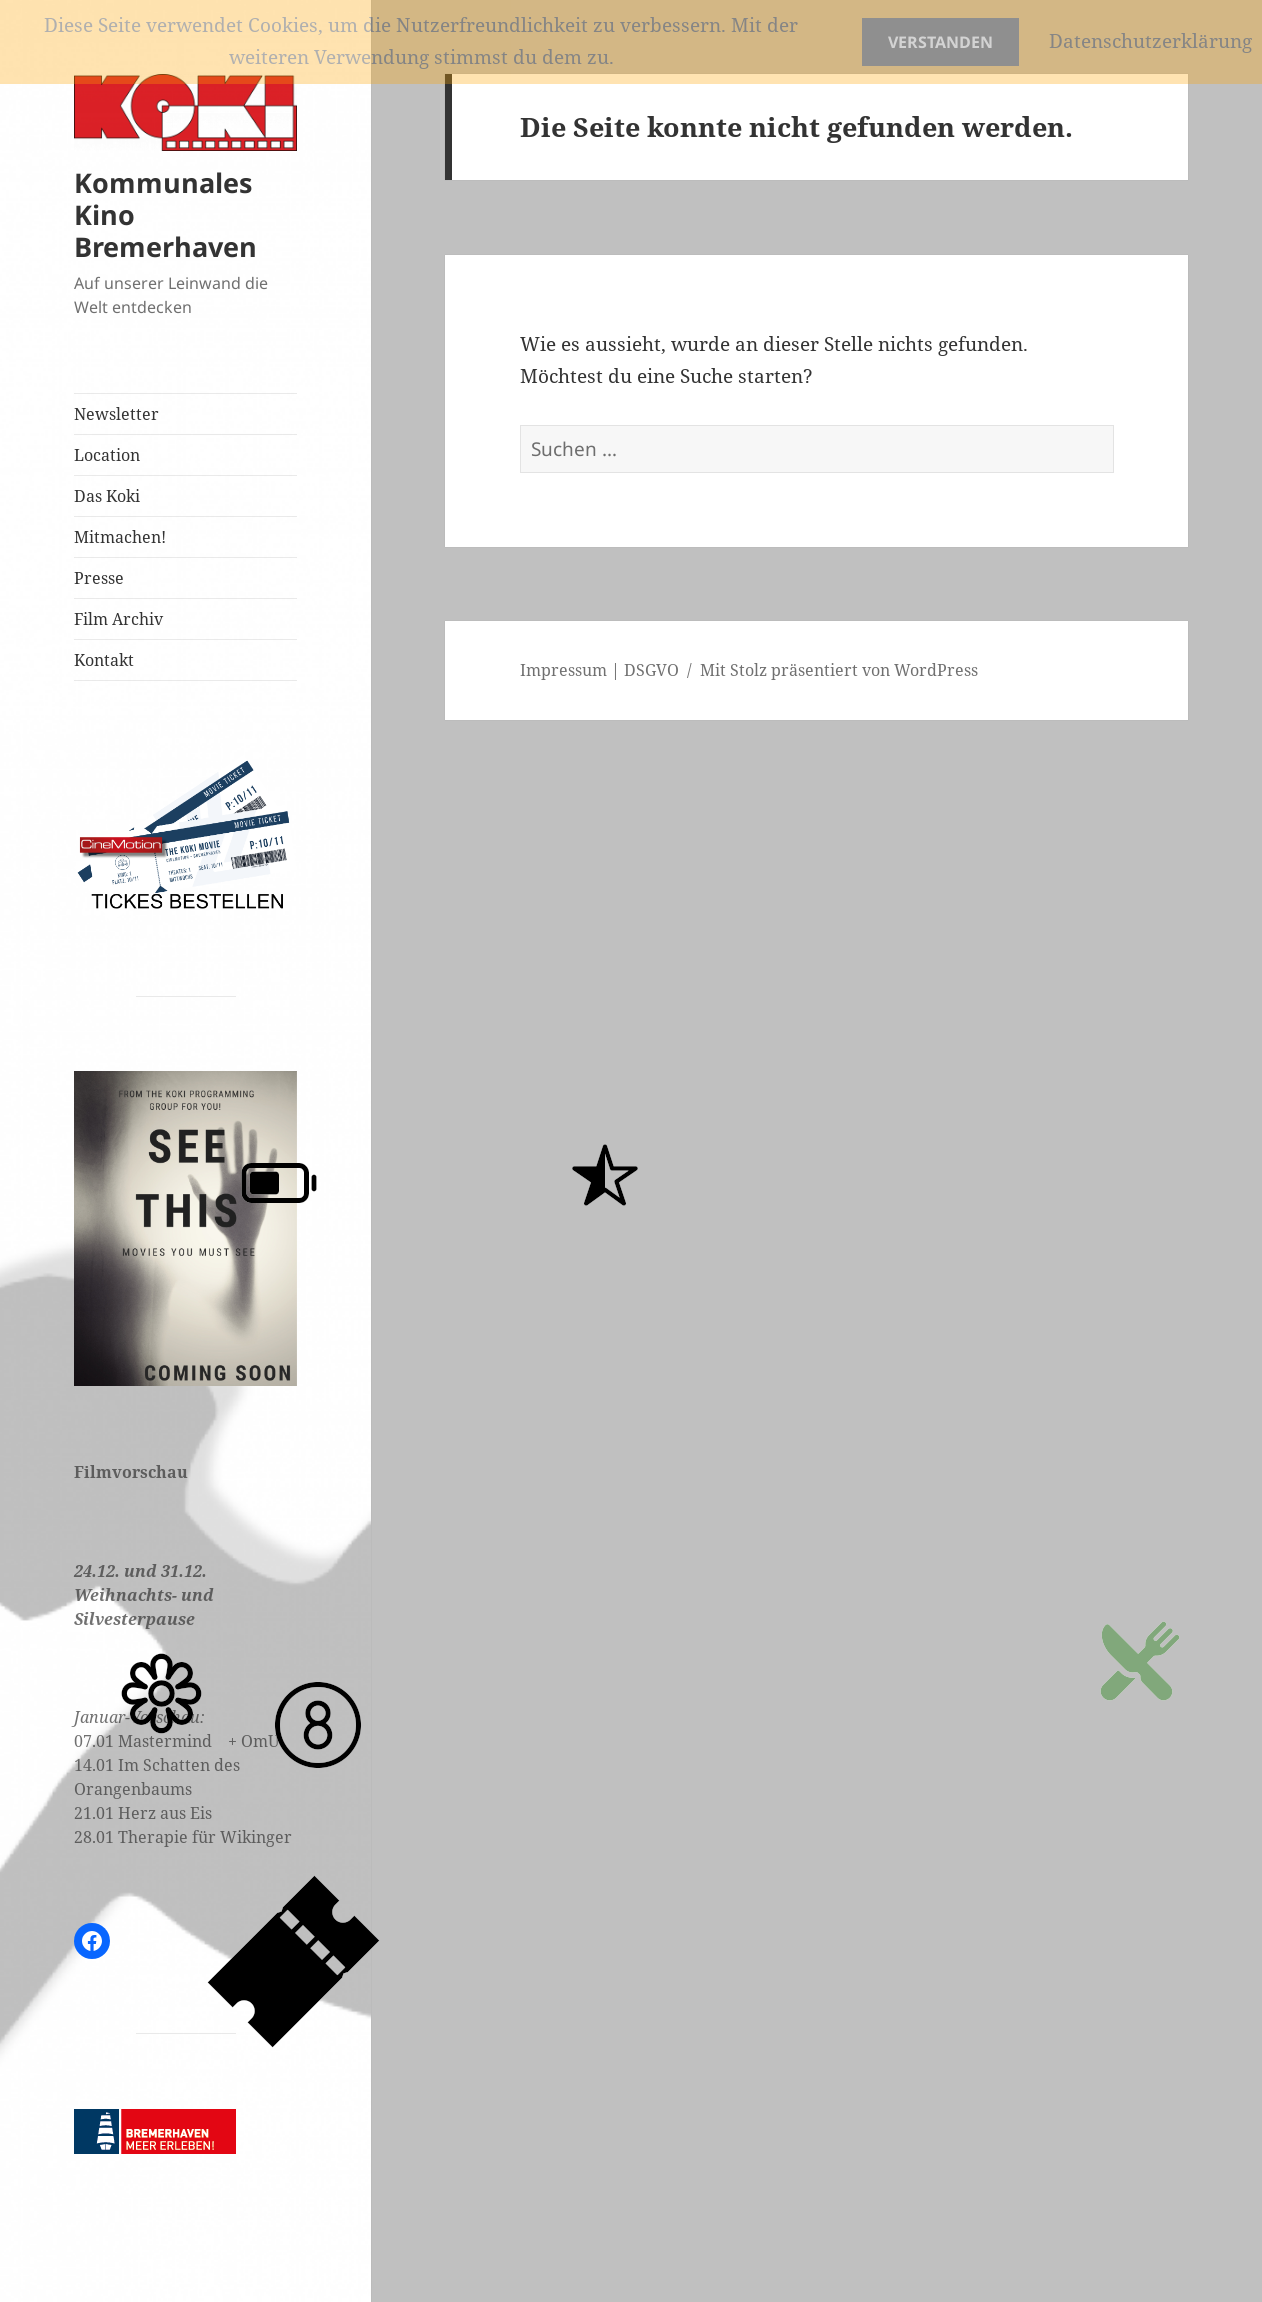 Image resolution: width=1262 pixels, height=2302 pixels. I want to click on indicates step 8 in a multi-step process, so click(318, 1725).